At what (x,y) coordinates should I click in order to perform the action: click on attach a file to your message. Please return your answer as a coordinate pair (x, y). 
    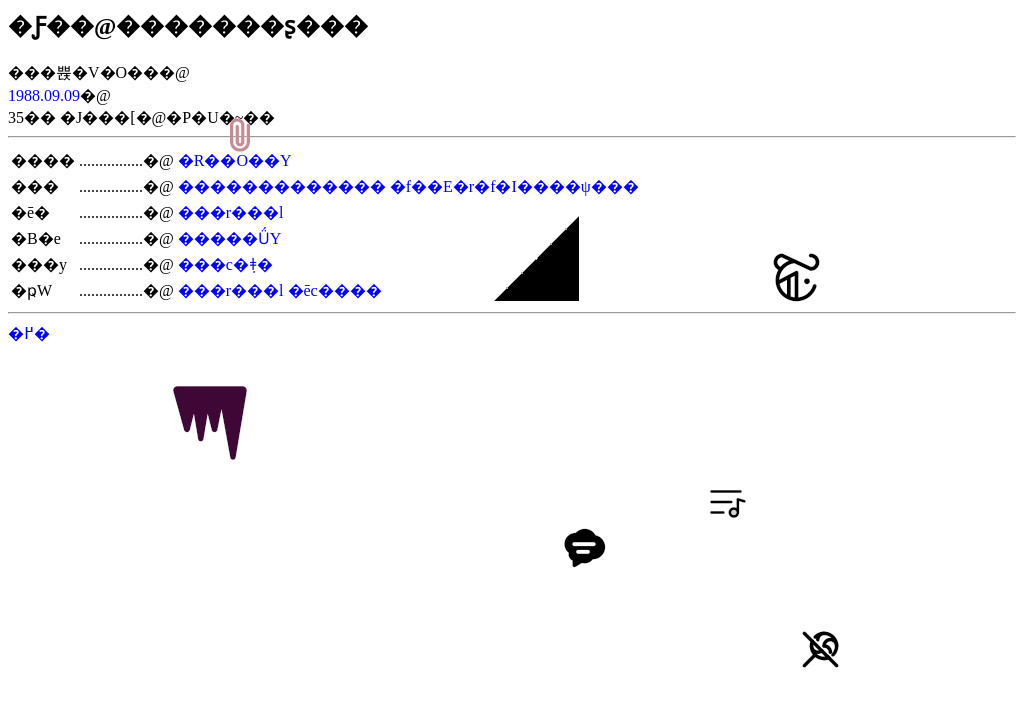
    Looking at the image, I should click on (240, 135).